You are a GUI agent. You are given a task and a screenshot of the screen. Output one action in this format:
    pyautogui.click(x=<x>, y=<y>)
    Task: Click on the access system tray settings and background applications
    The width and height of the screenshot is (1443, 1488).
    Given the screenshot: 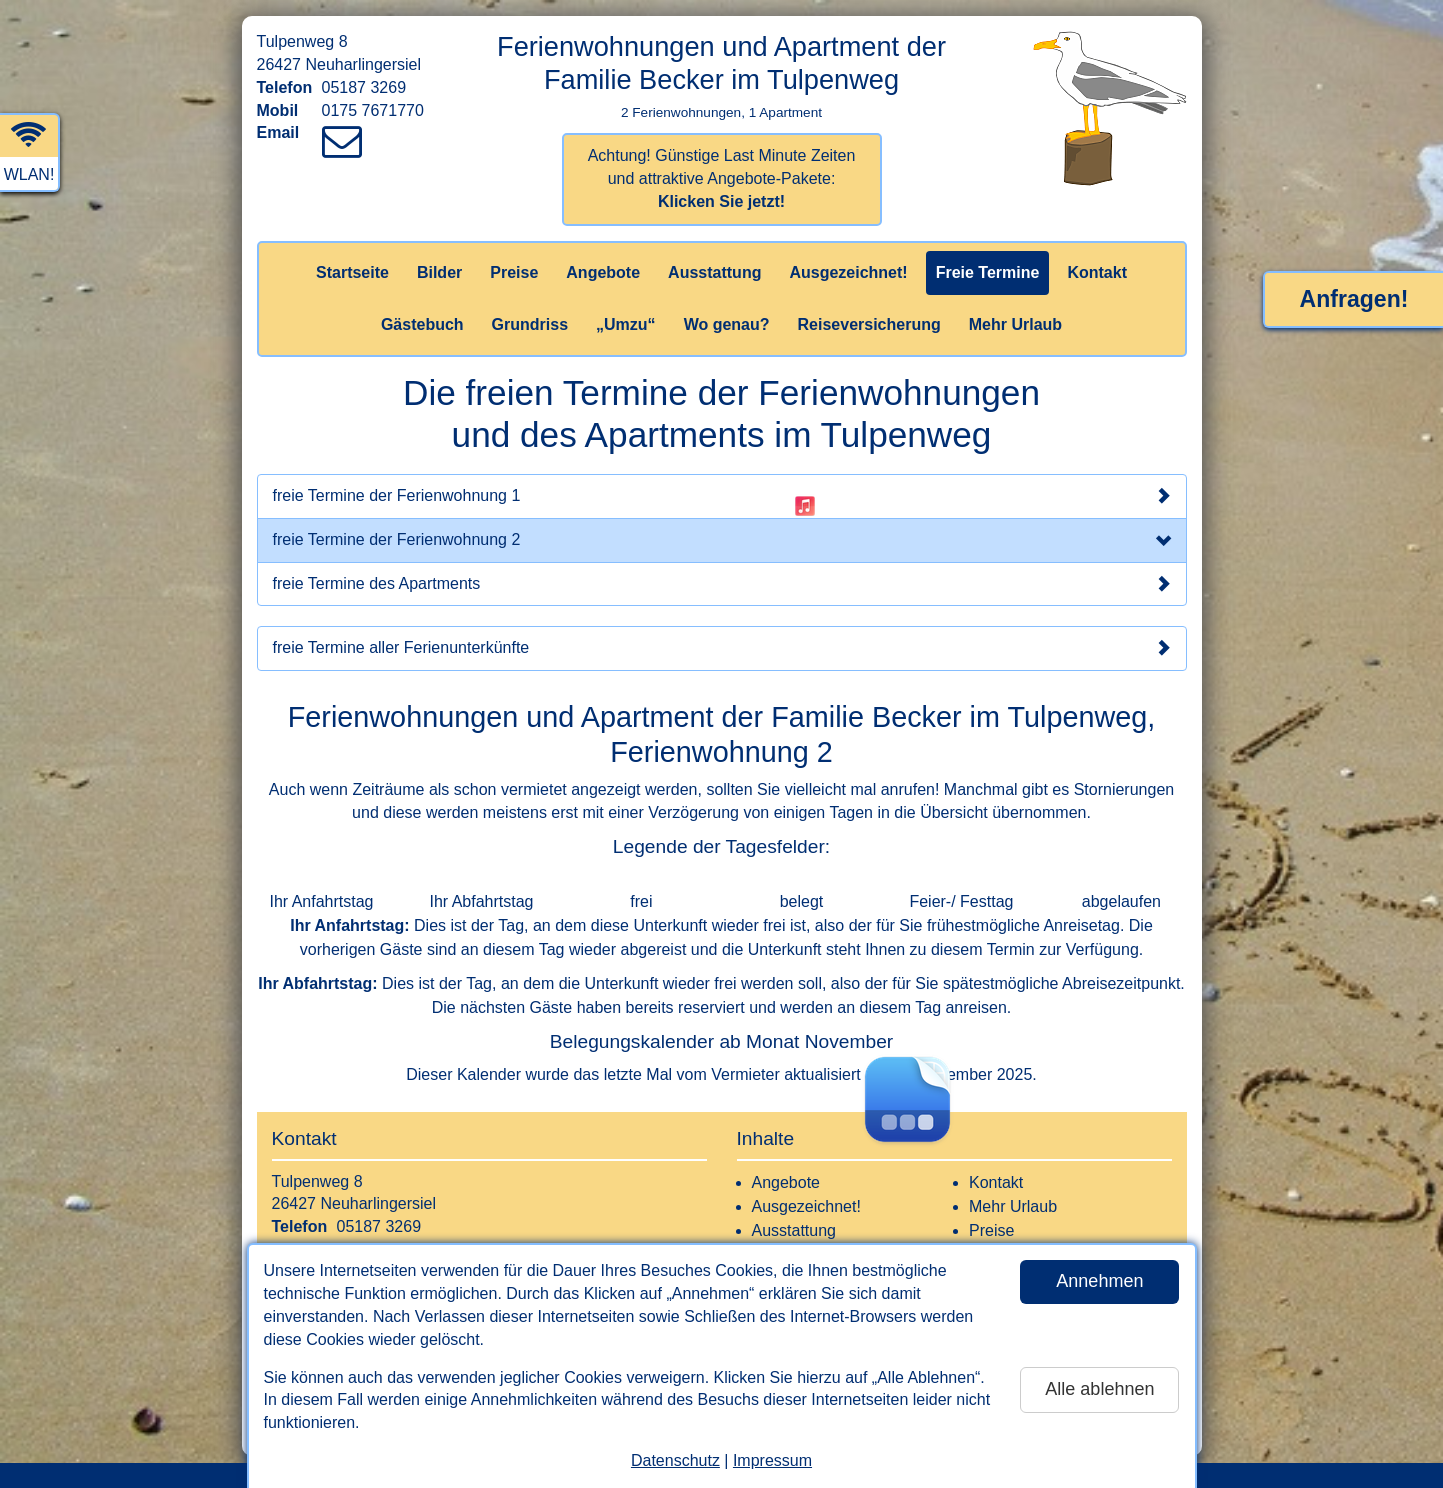 What is the action you would take?
    pyautogui.click(x=907, y=1099)
    